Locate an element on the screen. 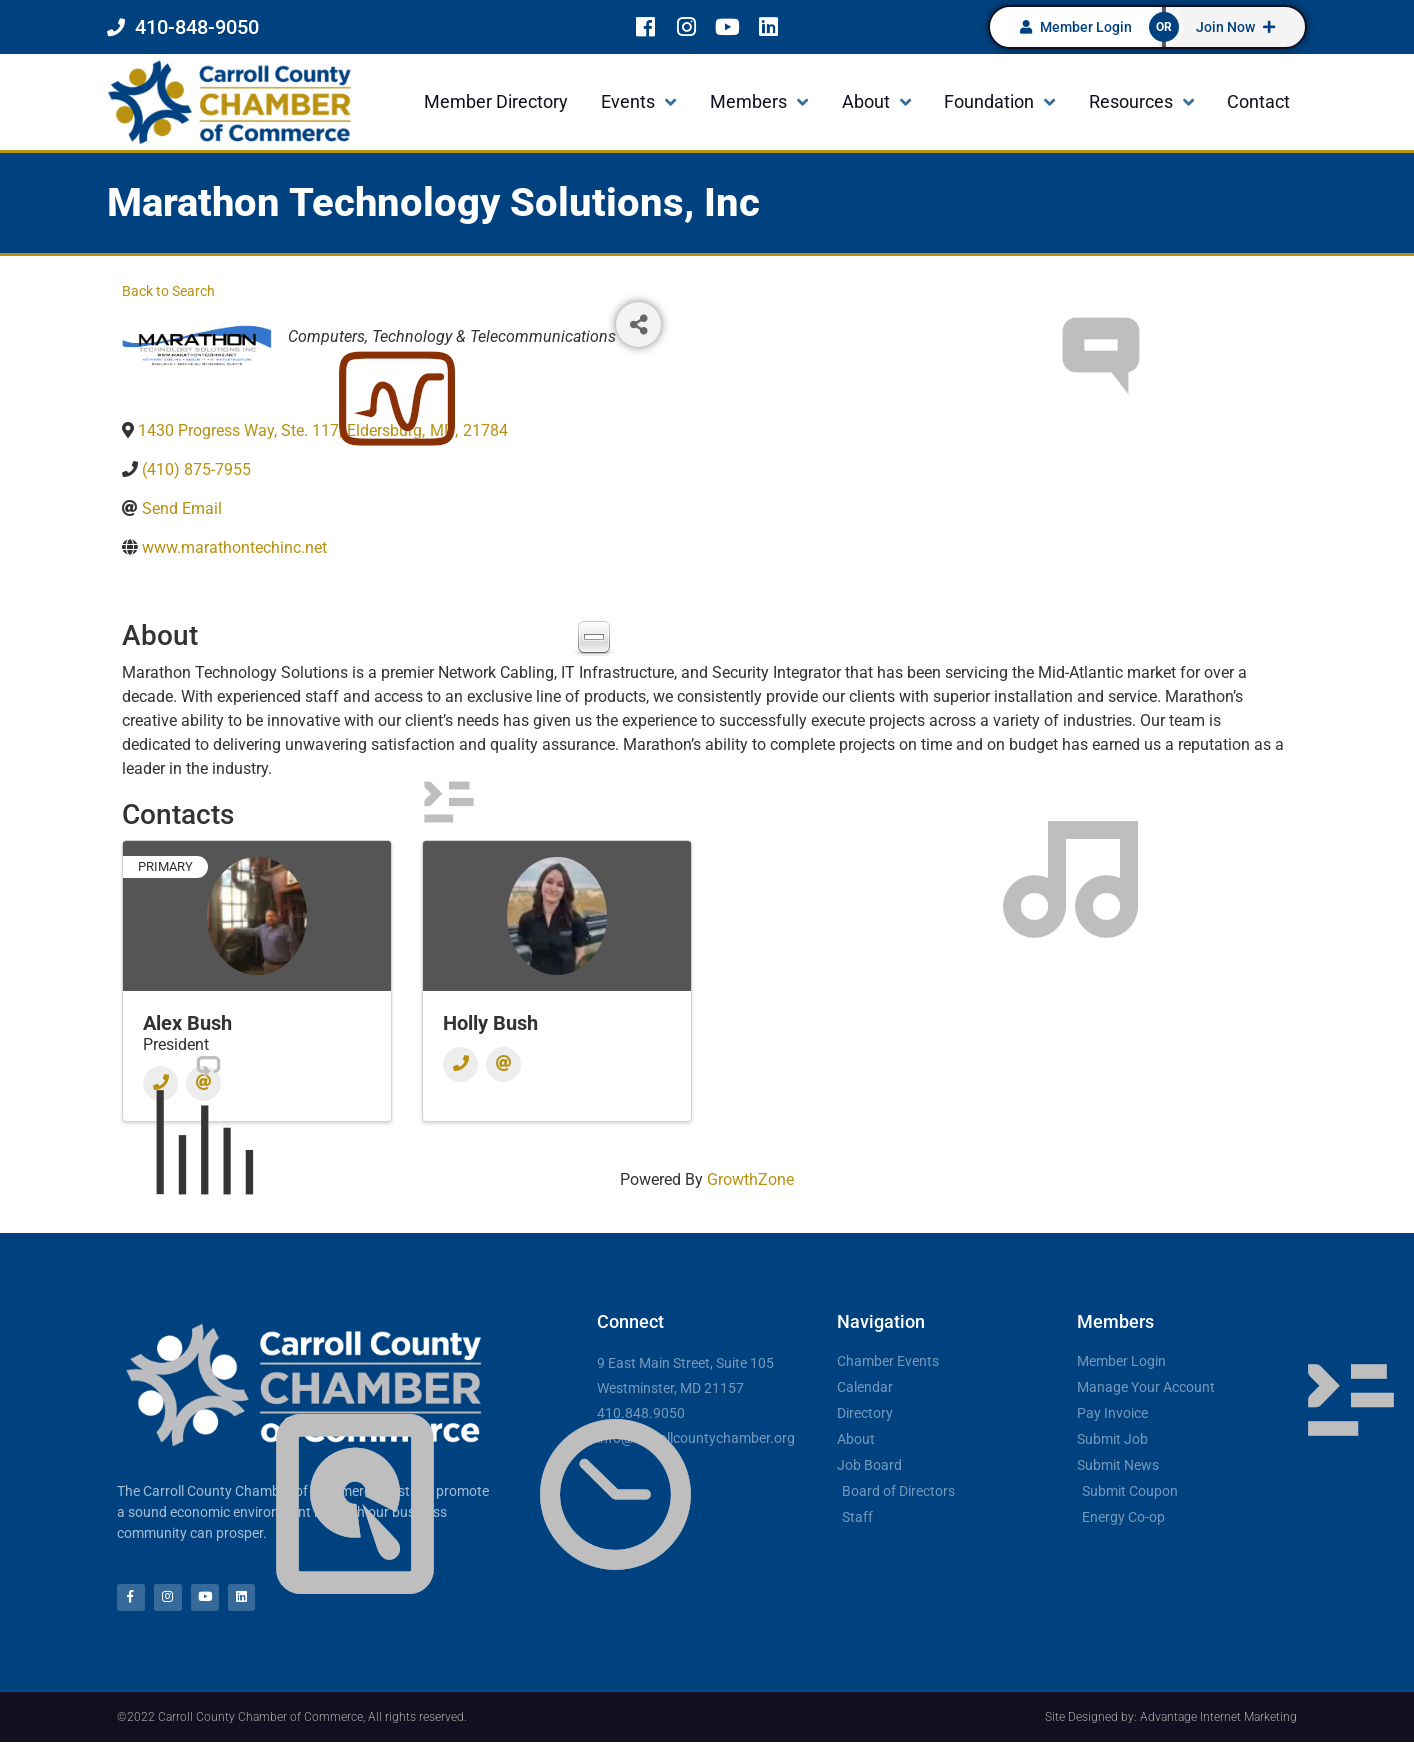  increase text indentation is located at coordinates (1351, 1400).